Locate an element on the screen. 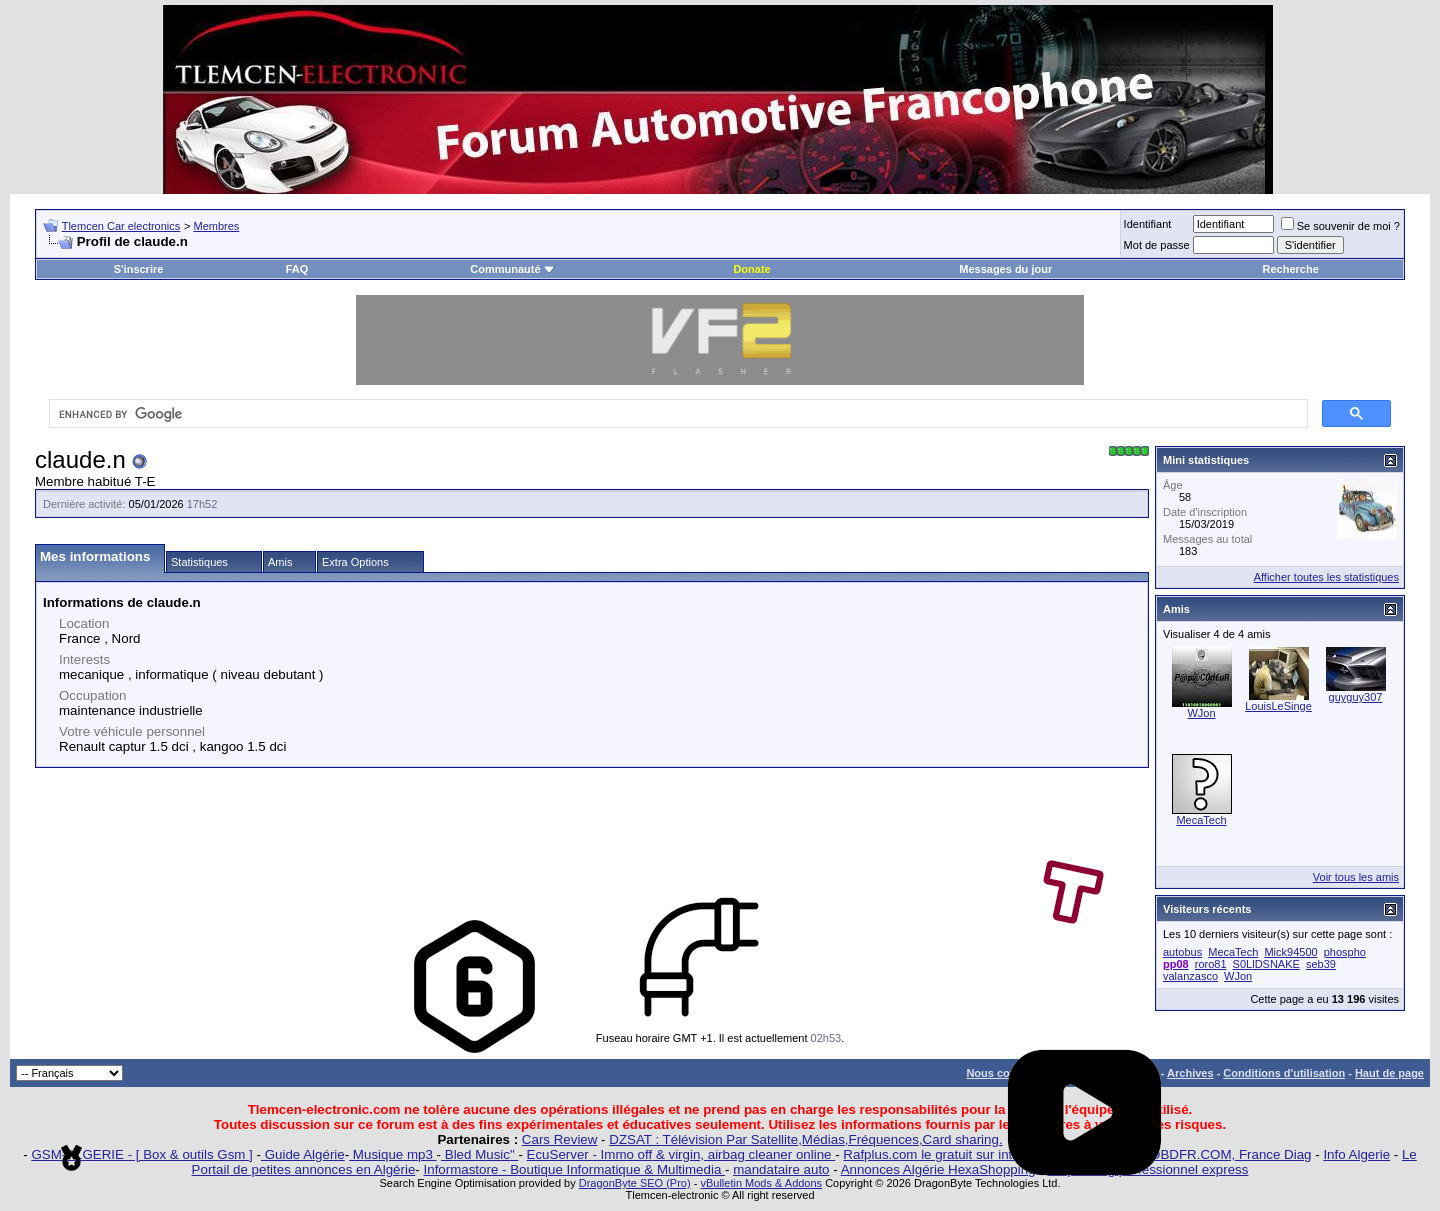  indicates step 6 in a multi-step process is located at coordinates (474, 986).